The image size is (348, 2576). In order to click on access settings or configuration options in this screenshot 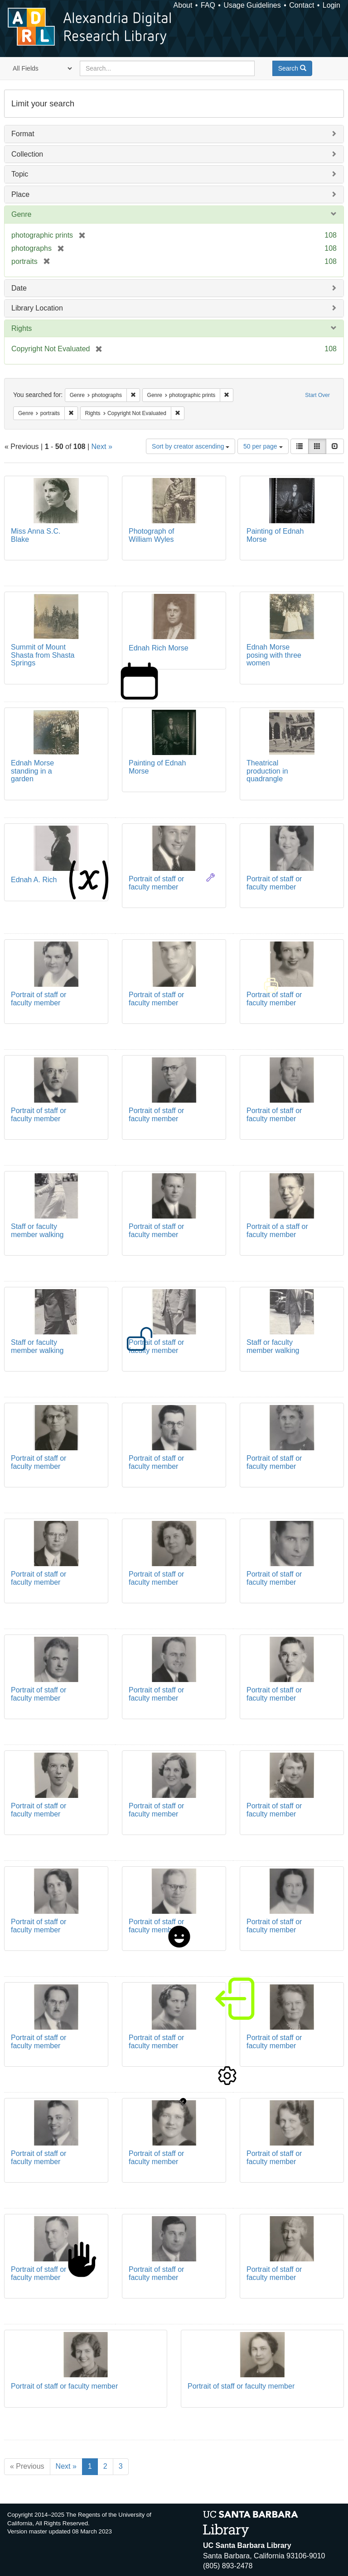, I will do `click(210, 877)`.